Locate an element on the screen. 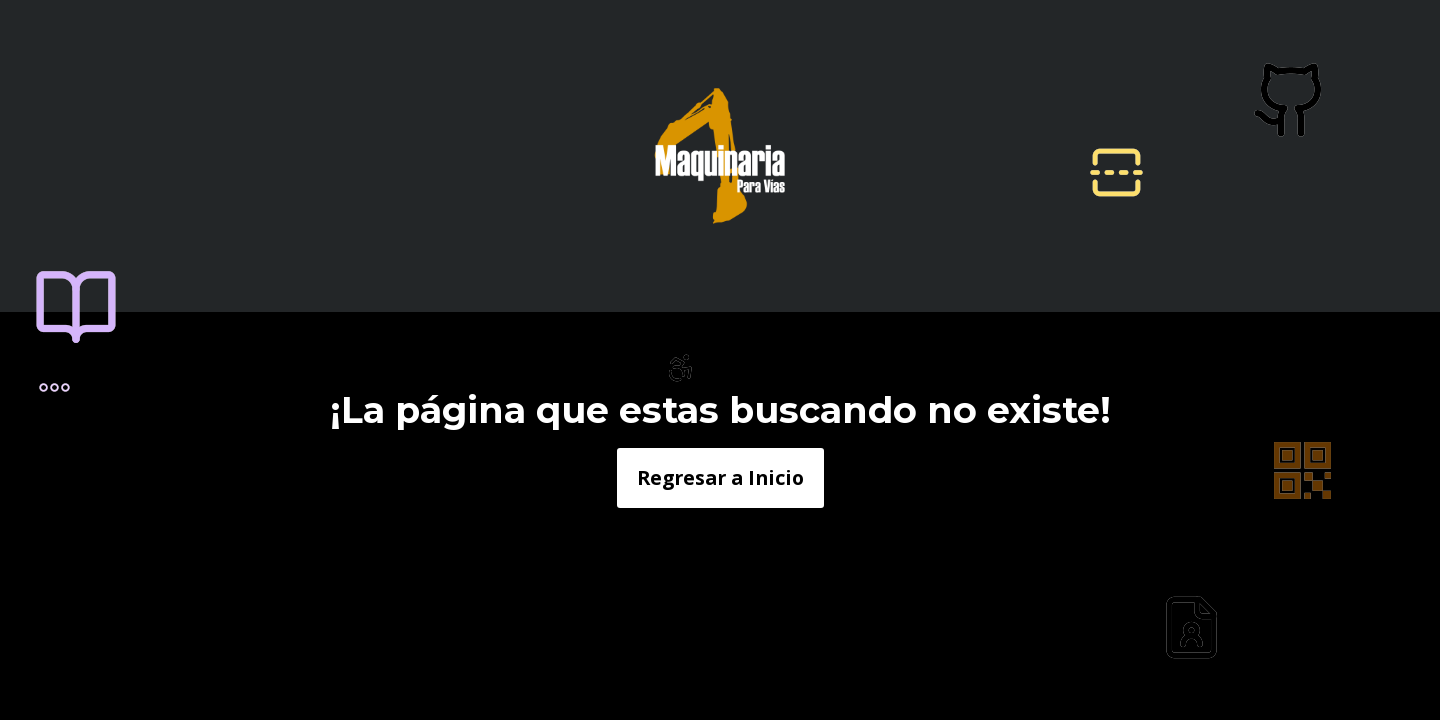 The width and height of the screenshot is (1440, 720). view user profile document is located at coordinates (1191, 627).